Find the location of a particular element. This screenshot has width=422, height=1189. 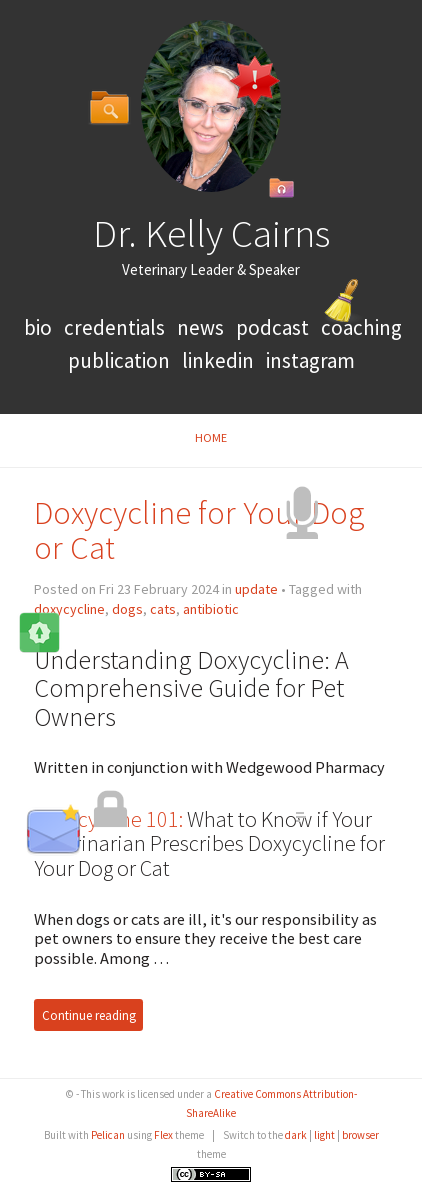

check for operating system updates is located at coordinates (39, 632).